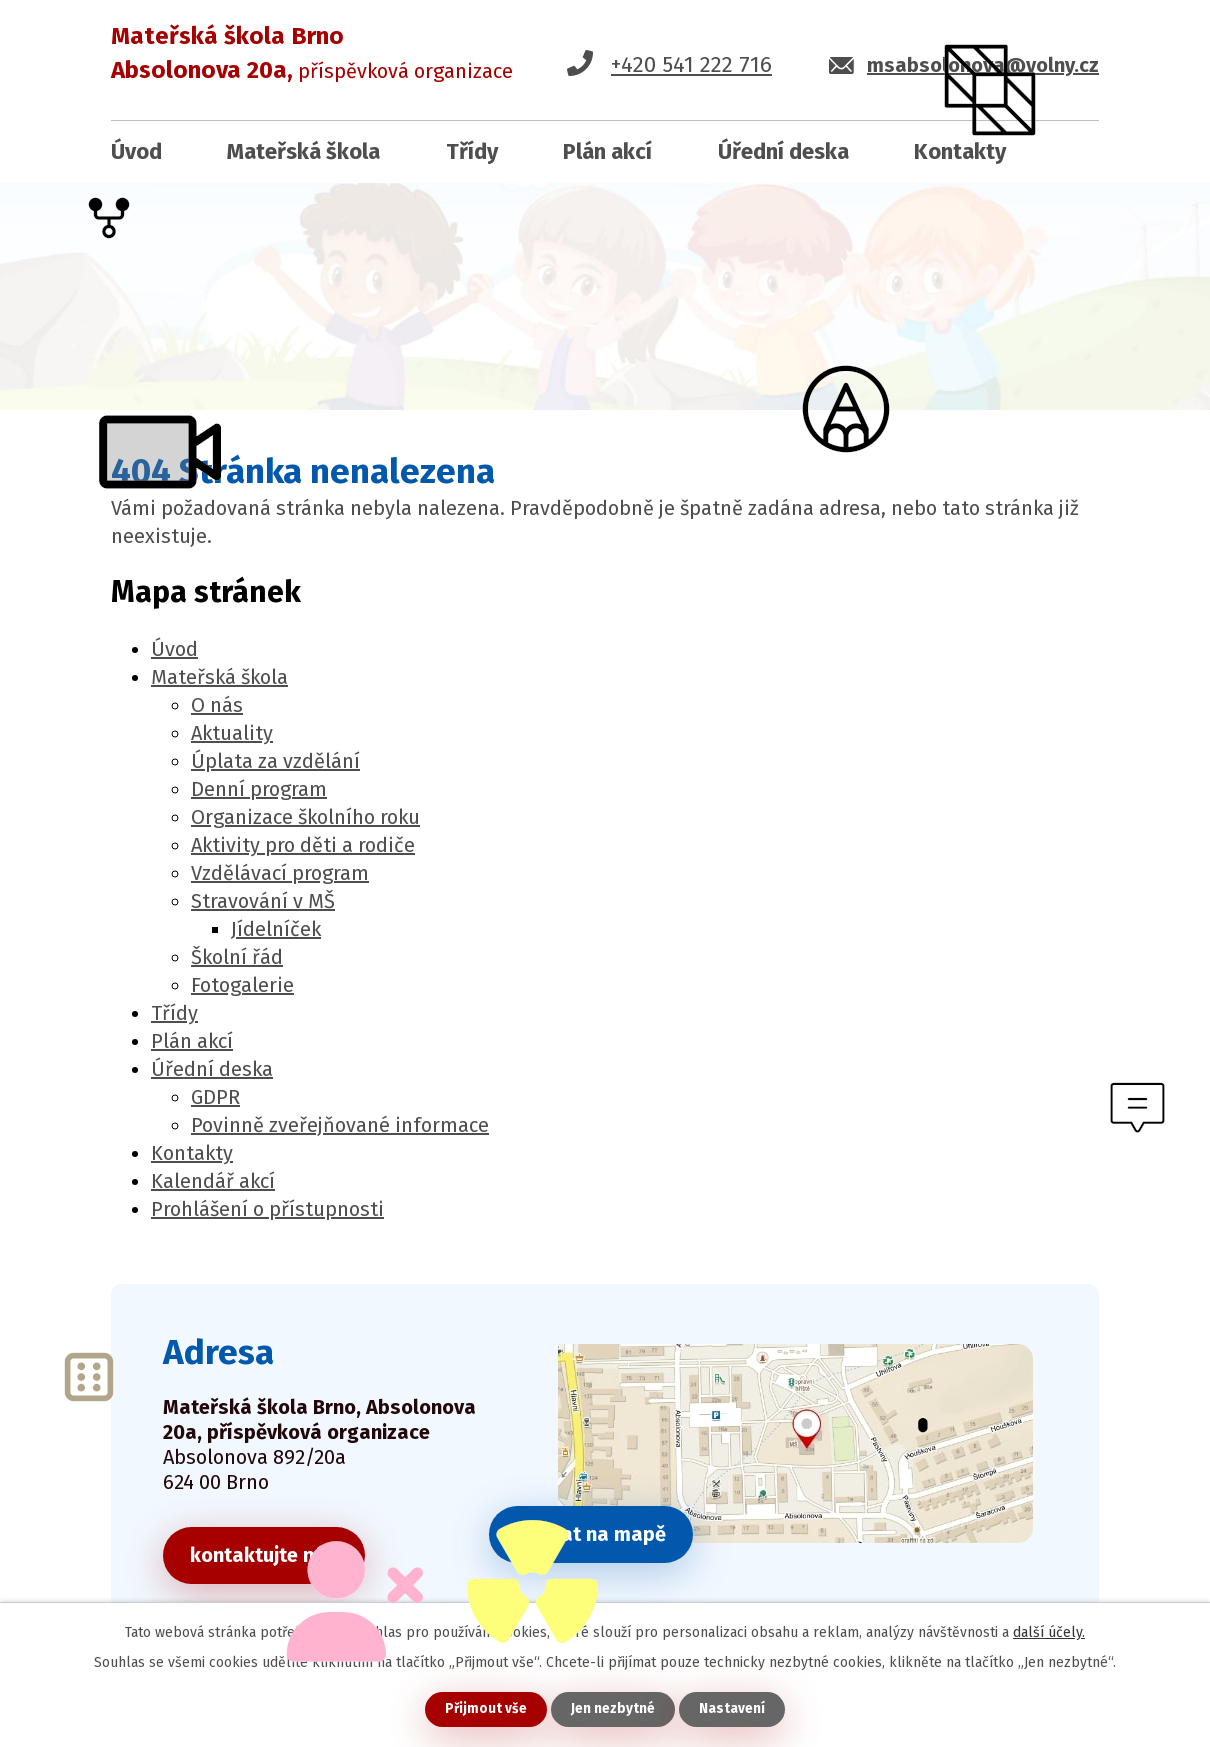 This screenshot has width=1210, height=1747. I want to click on start a video call, so click(156, 452).